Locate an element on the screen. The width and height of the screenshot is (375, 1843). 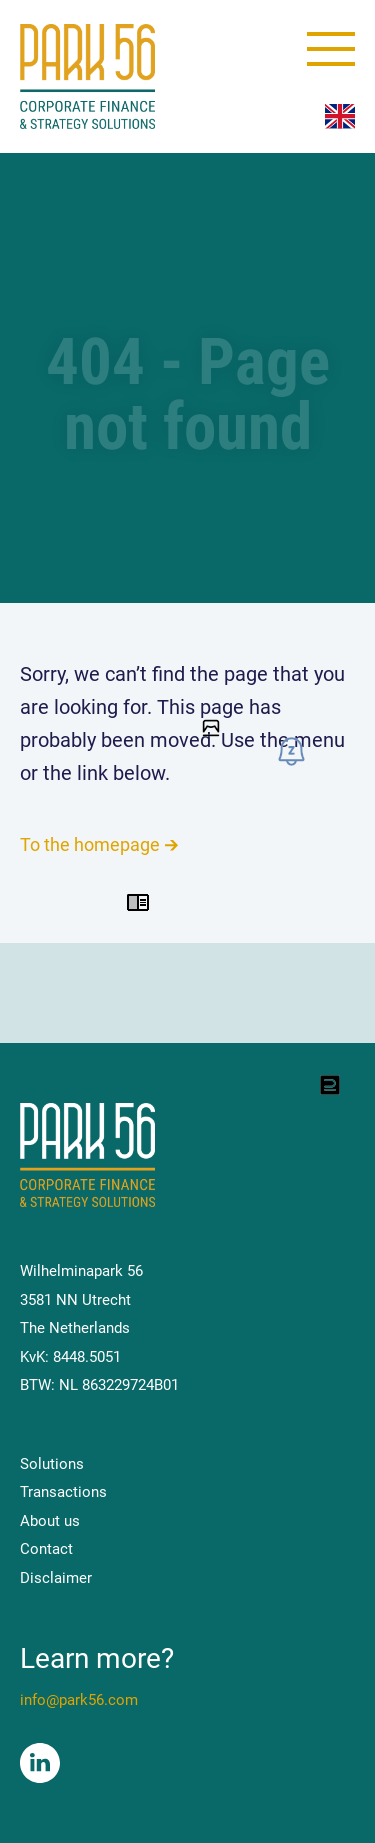
access theater or cinema showtimes is located at coordinates (211, 728).